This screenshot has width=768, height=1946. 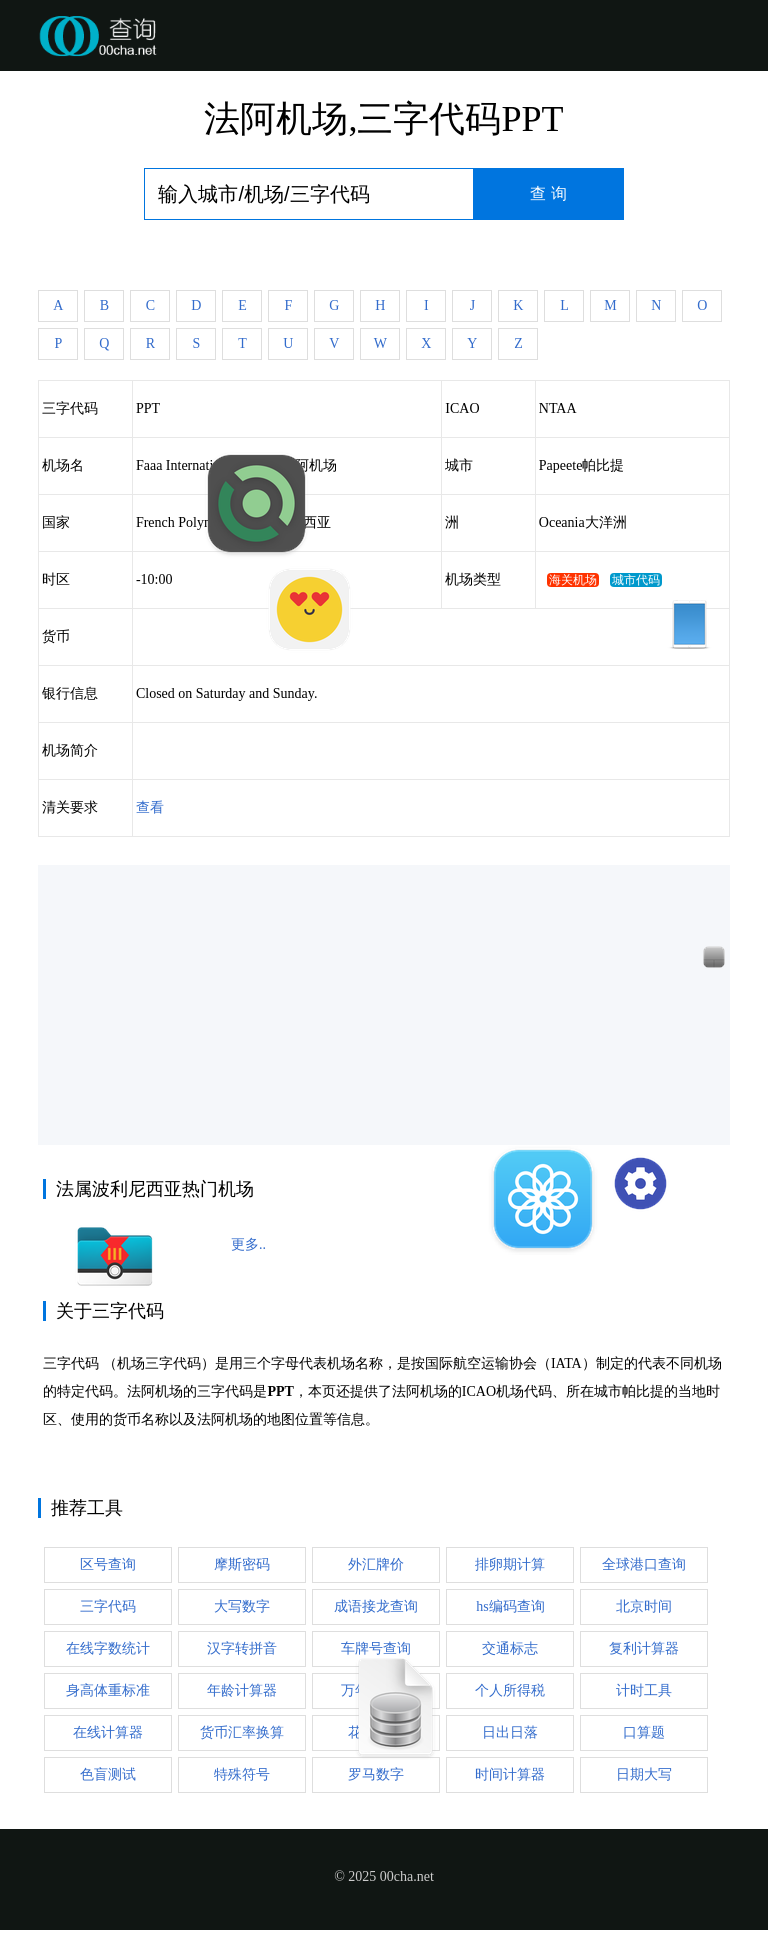 I want to click on indicates a system or settings-related item, so click(x=640, y=1183).